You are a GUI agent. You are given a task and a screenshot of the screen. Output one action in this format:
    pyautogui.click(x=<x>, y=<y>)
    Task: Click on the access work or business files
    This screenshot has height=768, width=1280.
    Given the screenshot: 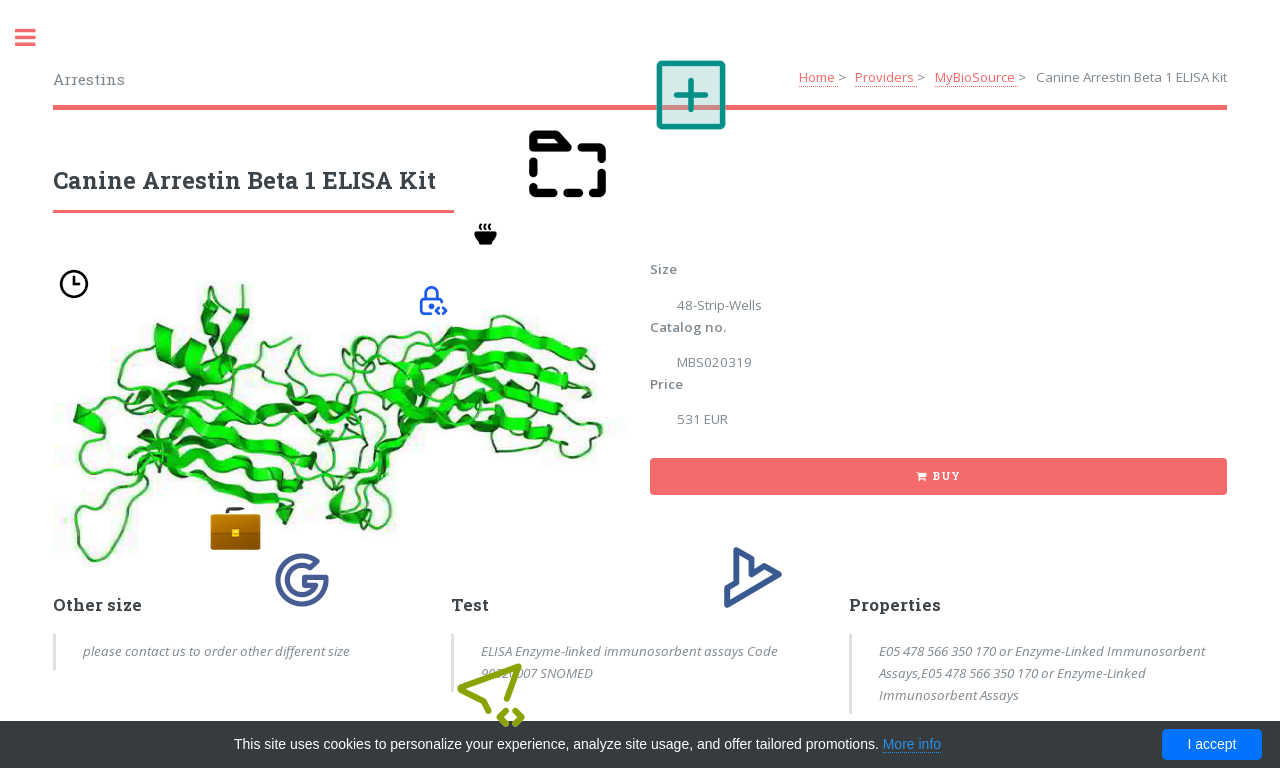 What is the action you would take?
    pyautogui.click(x=235, y=528)
    